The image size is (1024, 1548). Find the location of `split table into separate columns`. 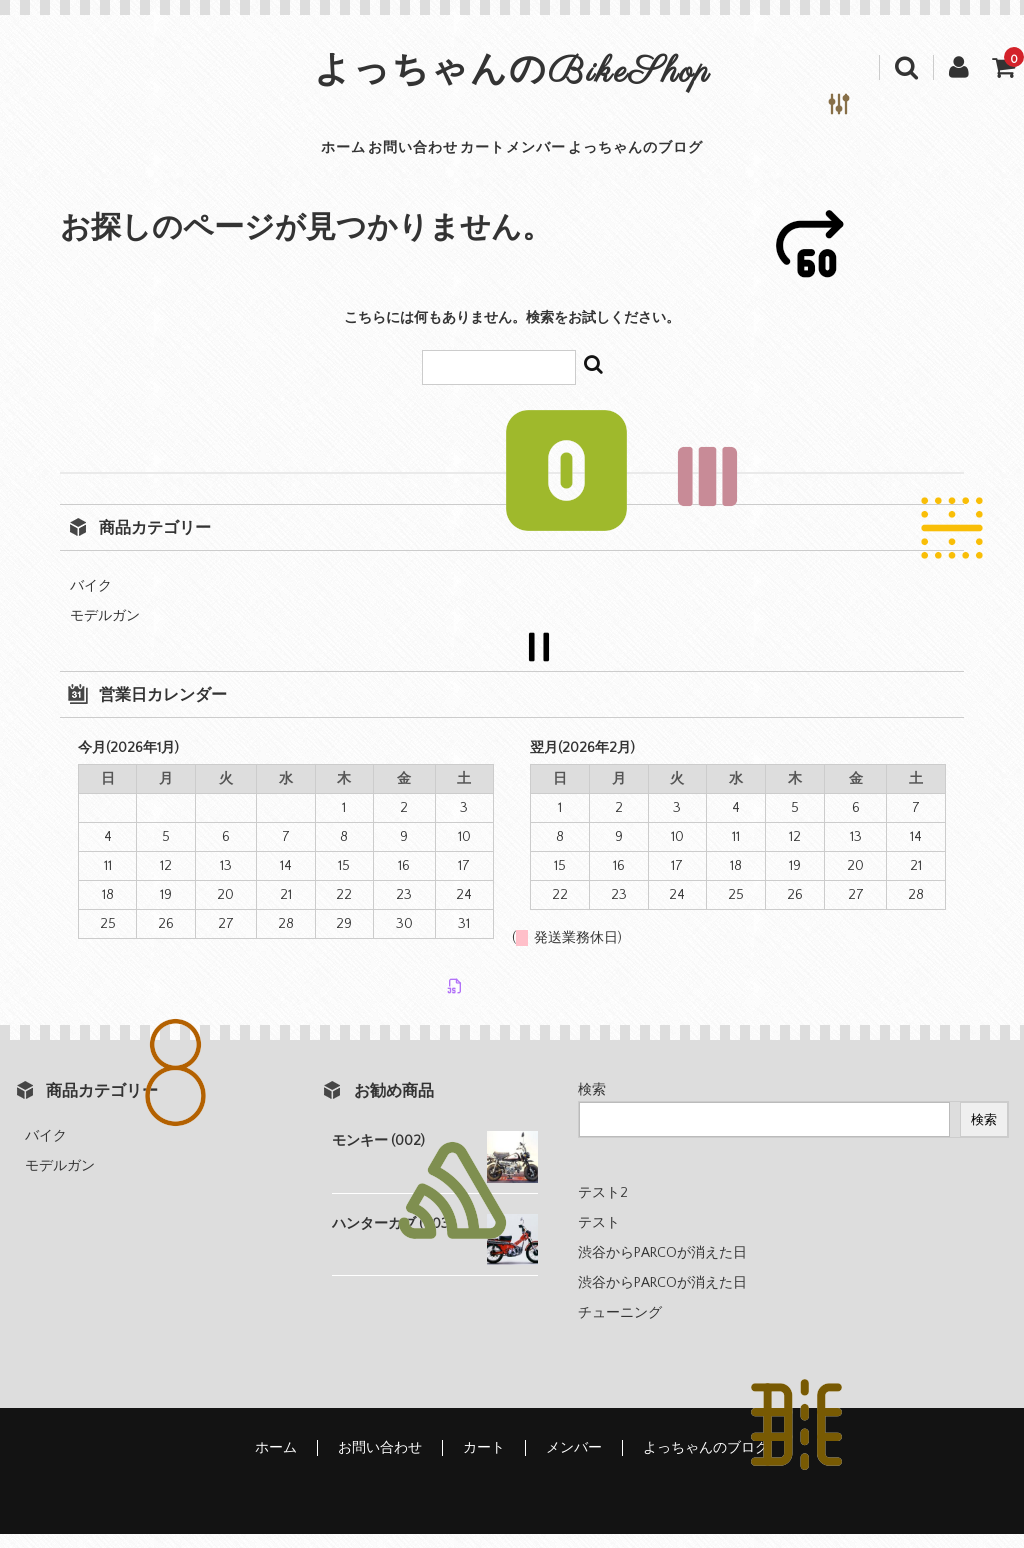

split table into separate columns is located at coordinates (796, 1424).